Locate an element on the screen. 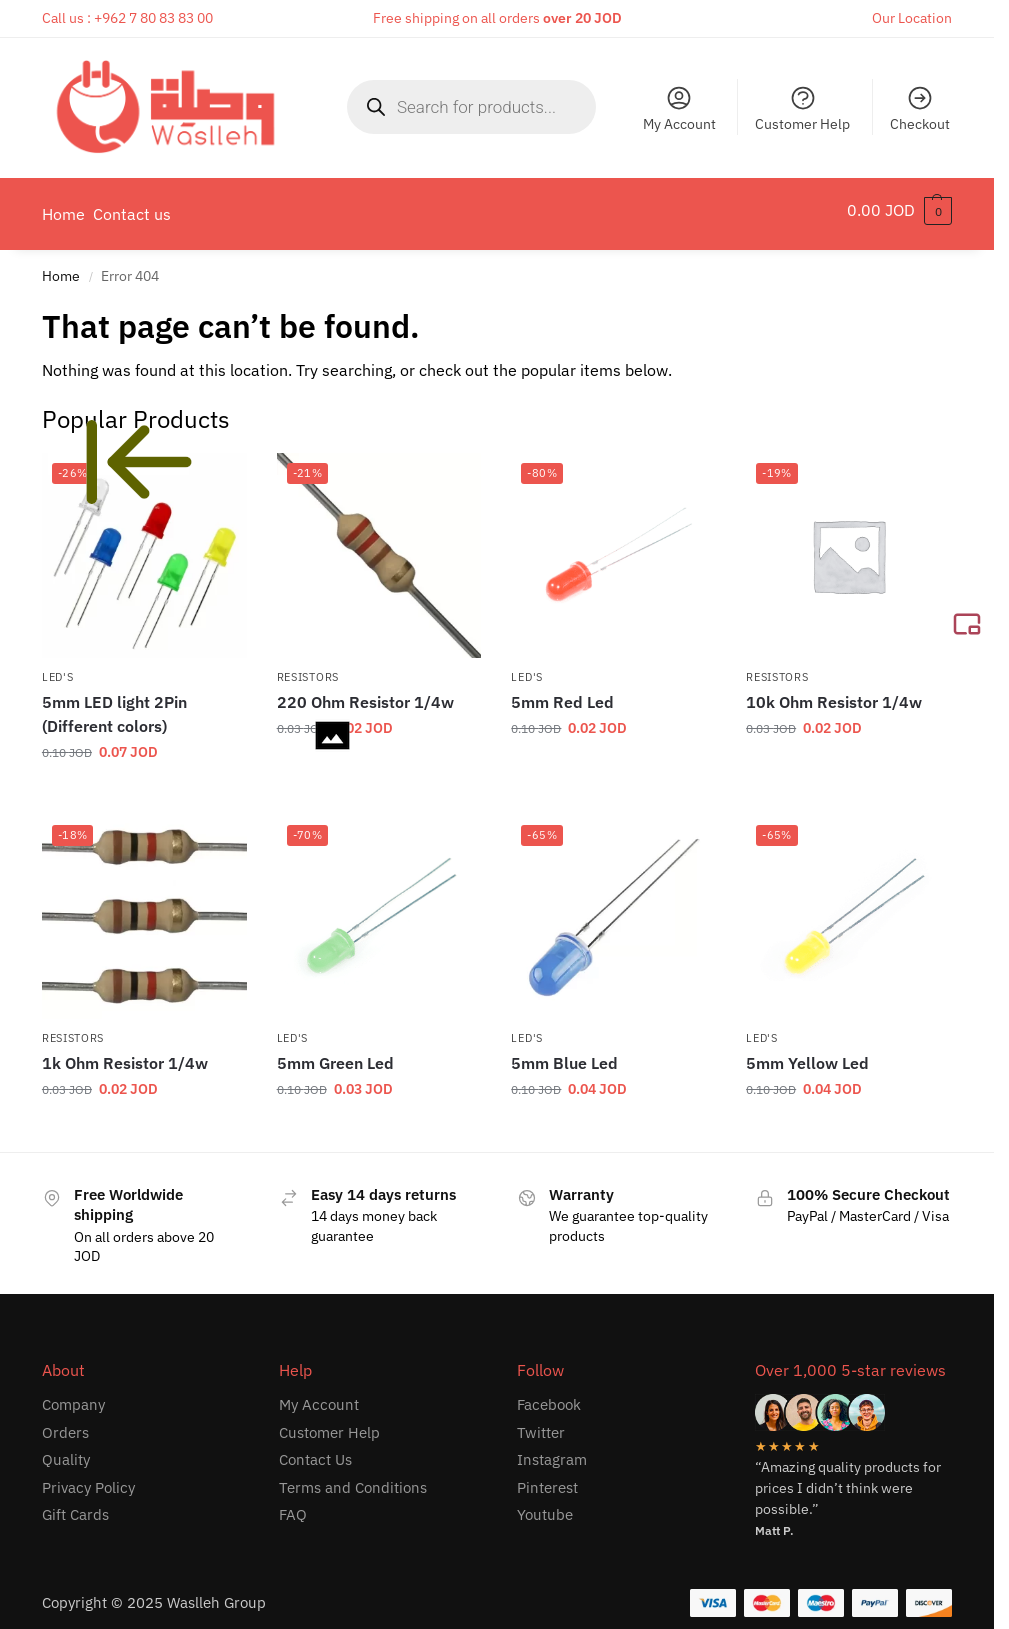 The height and width of the screenshot is (1629, 1009). enable picture-in-picture mode is located at coordinates (967, 624).